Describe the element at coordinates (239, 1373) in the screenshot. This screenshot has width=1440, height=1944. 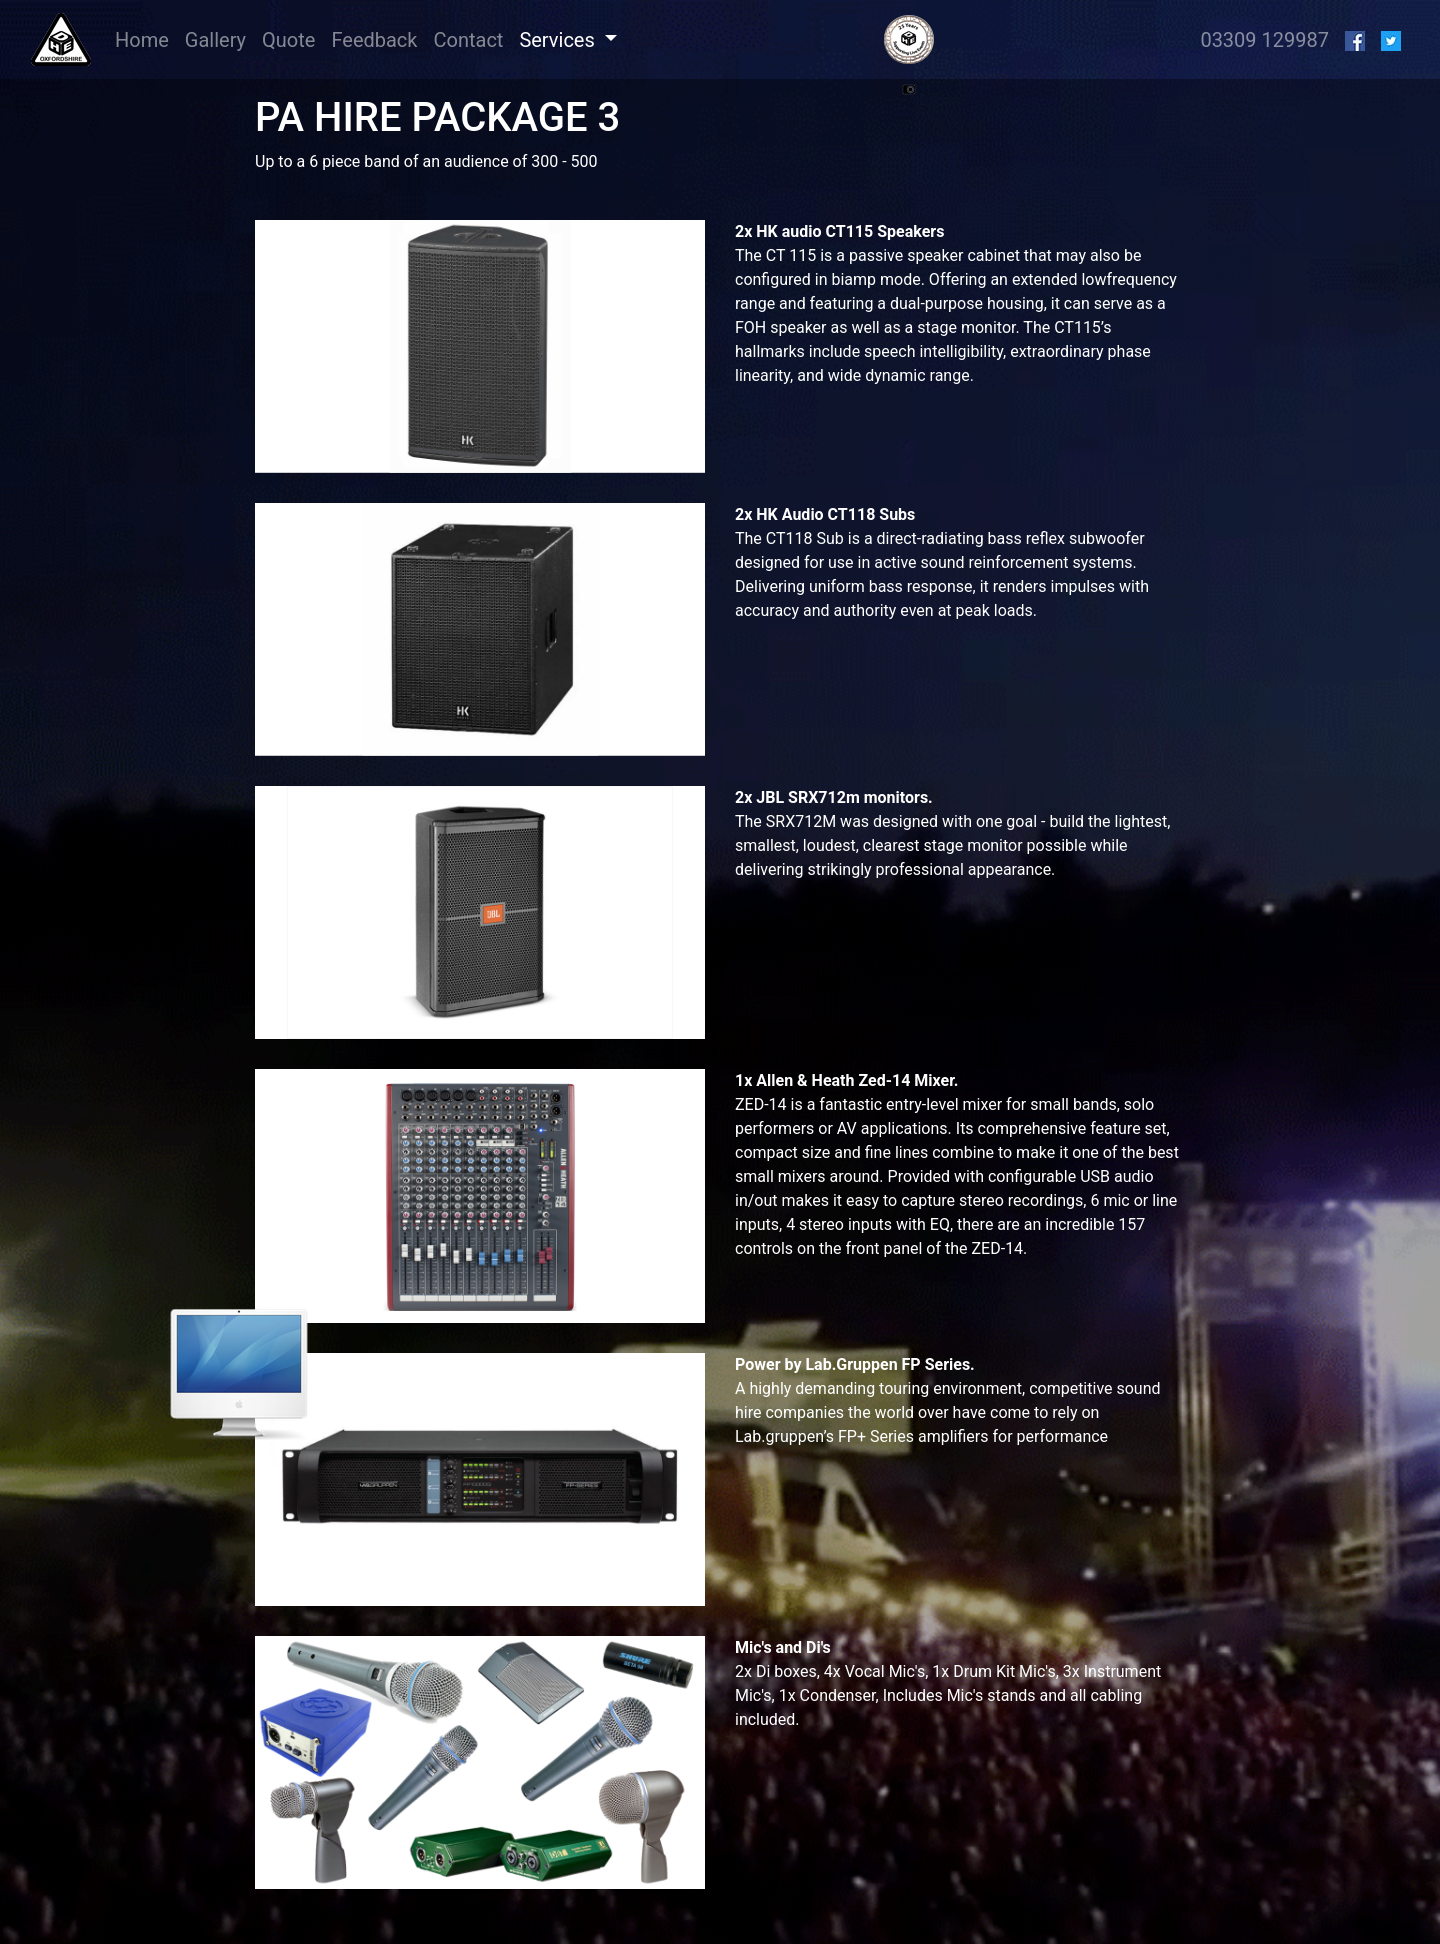
I see `represents an iMac computer in system settings` at that location.